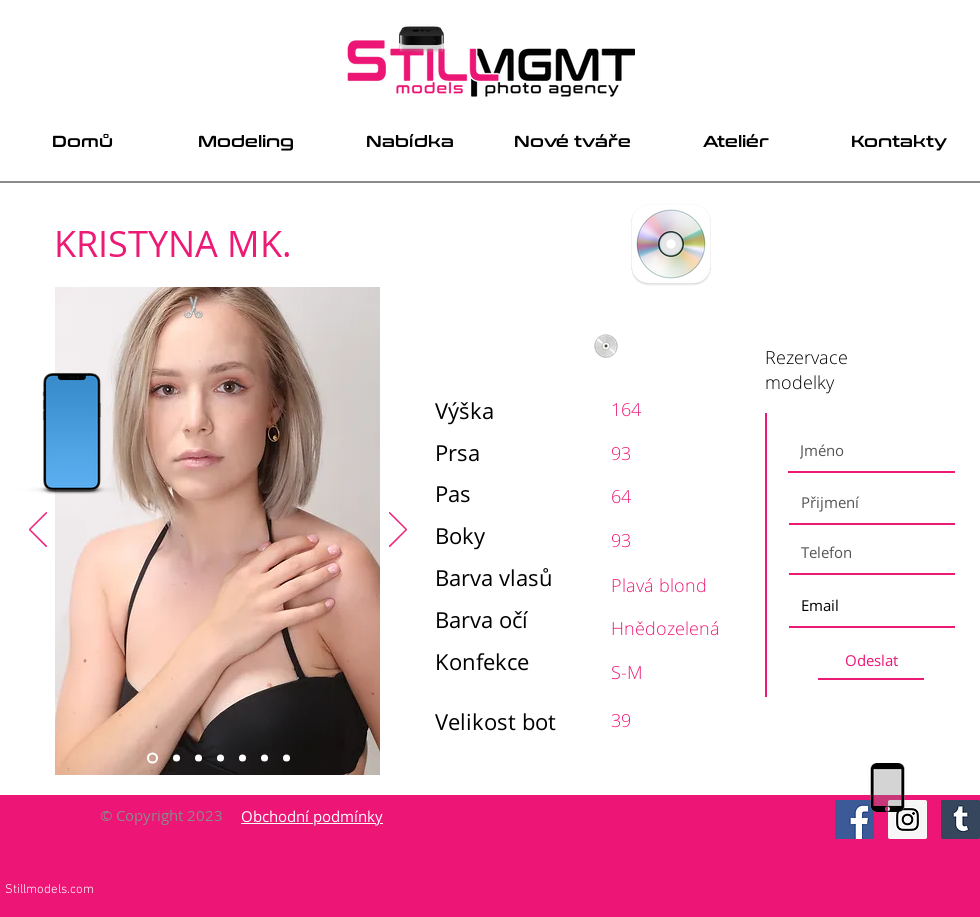 This screenshot has height=917, width=980. What do you see at coordinates (887, 787) in the screenshot?
I see `view connected iPad Air device` at bounding box center [887, 787].